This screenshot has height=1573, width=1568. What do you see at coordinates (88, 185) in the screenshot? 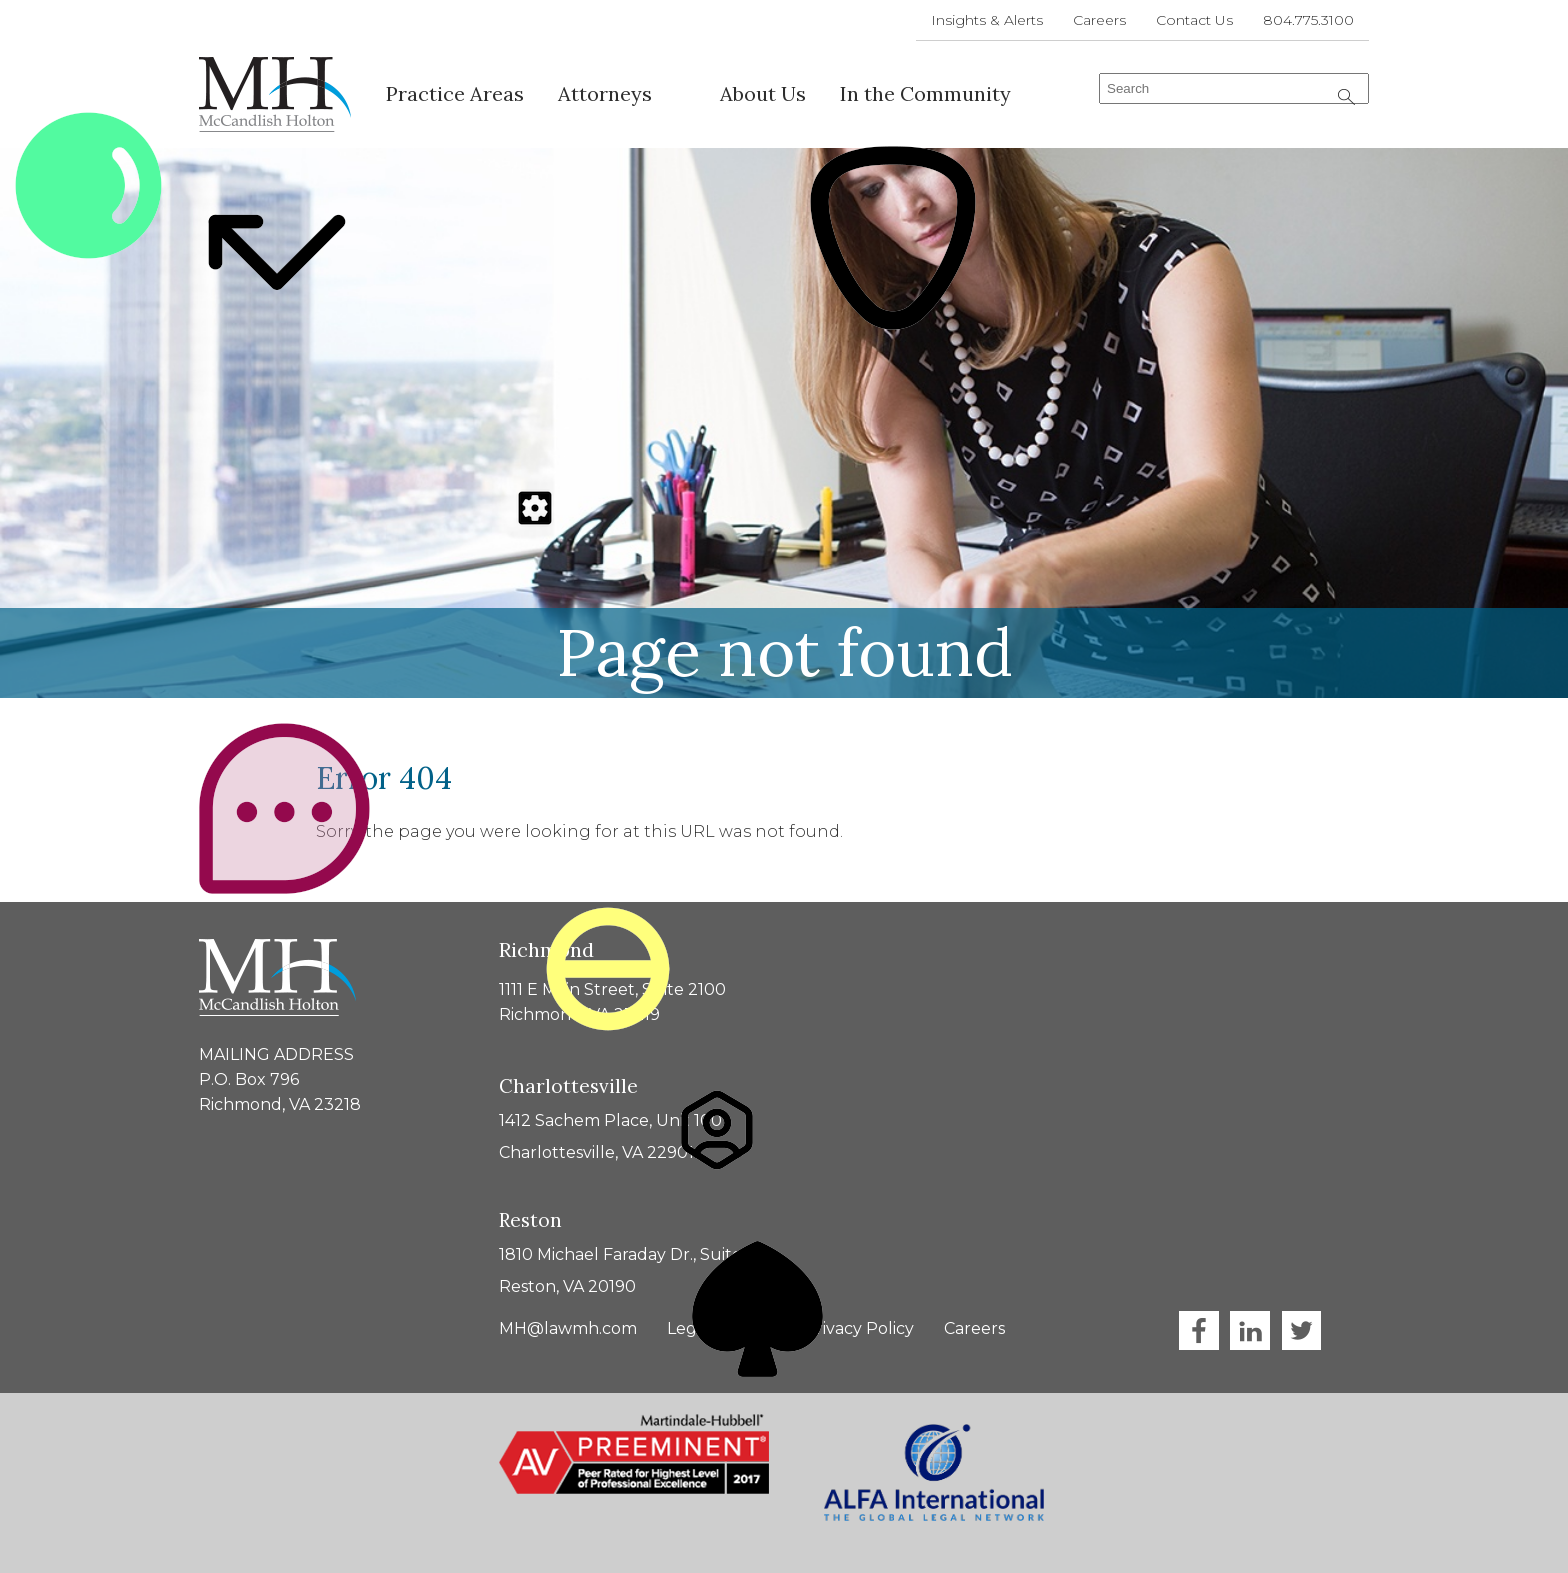
I see `apply inner shadow effect to the right side` at bounding box center [88, 185].